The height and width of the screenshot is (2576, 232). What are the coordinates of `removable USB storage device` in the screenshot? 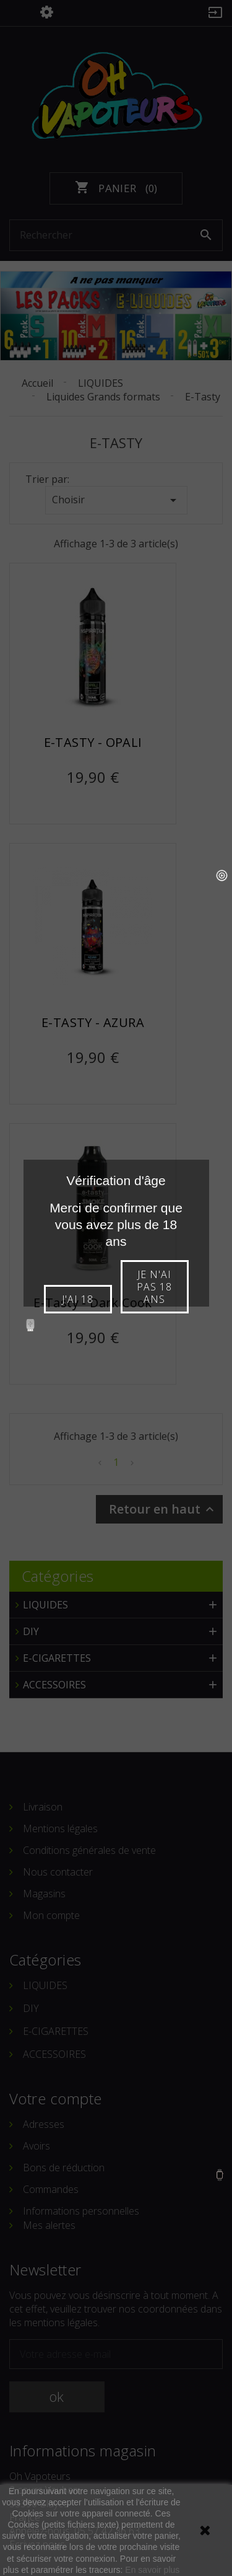 It's located at (30, 1325).